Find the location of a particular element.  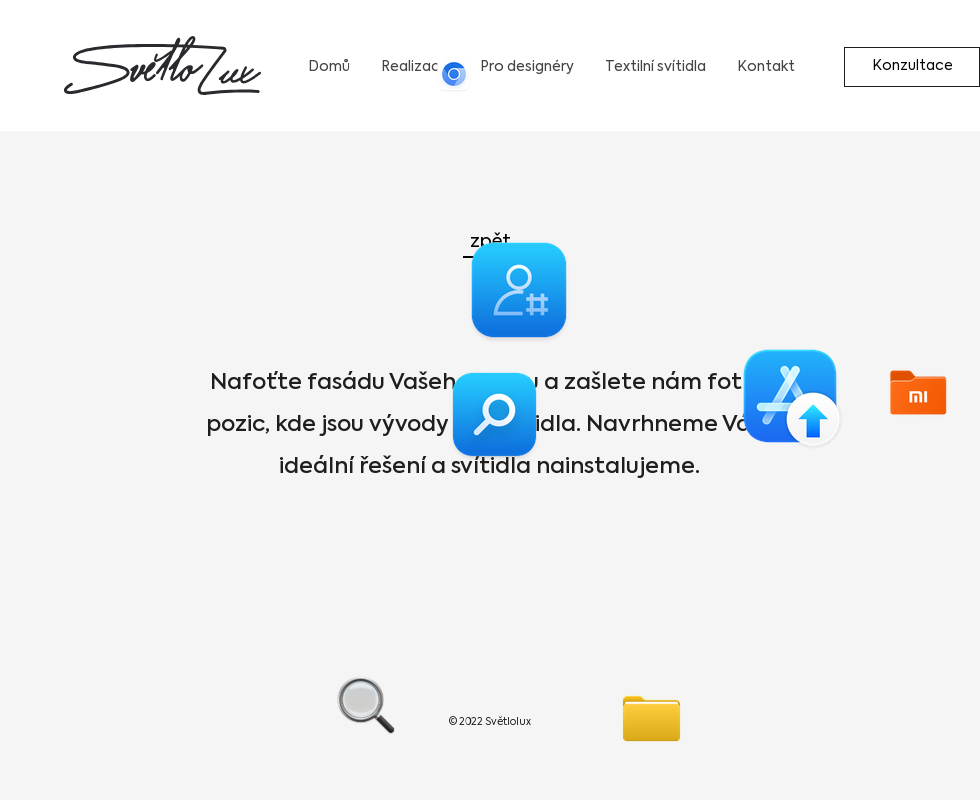

open folder to view files is located at coordinates (651, 718).